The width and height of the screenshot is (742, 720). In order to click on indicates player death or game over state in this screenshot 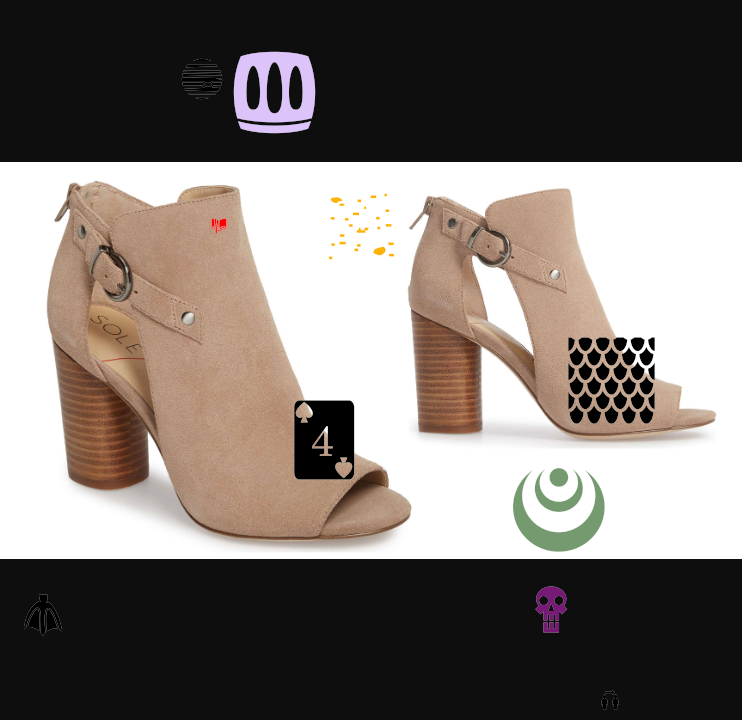, I will do `click(551, 609)`.